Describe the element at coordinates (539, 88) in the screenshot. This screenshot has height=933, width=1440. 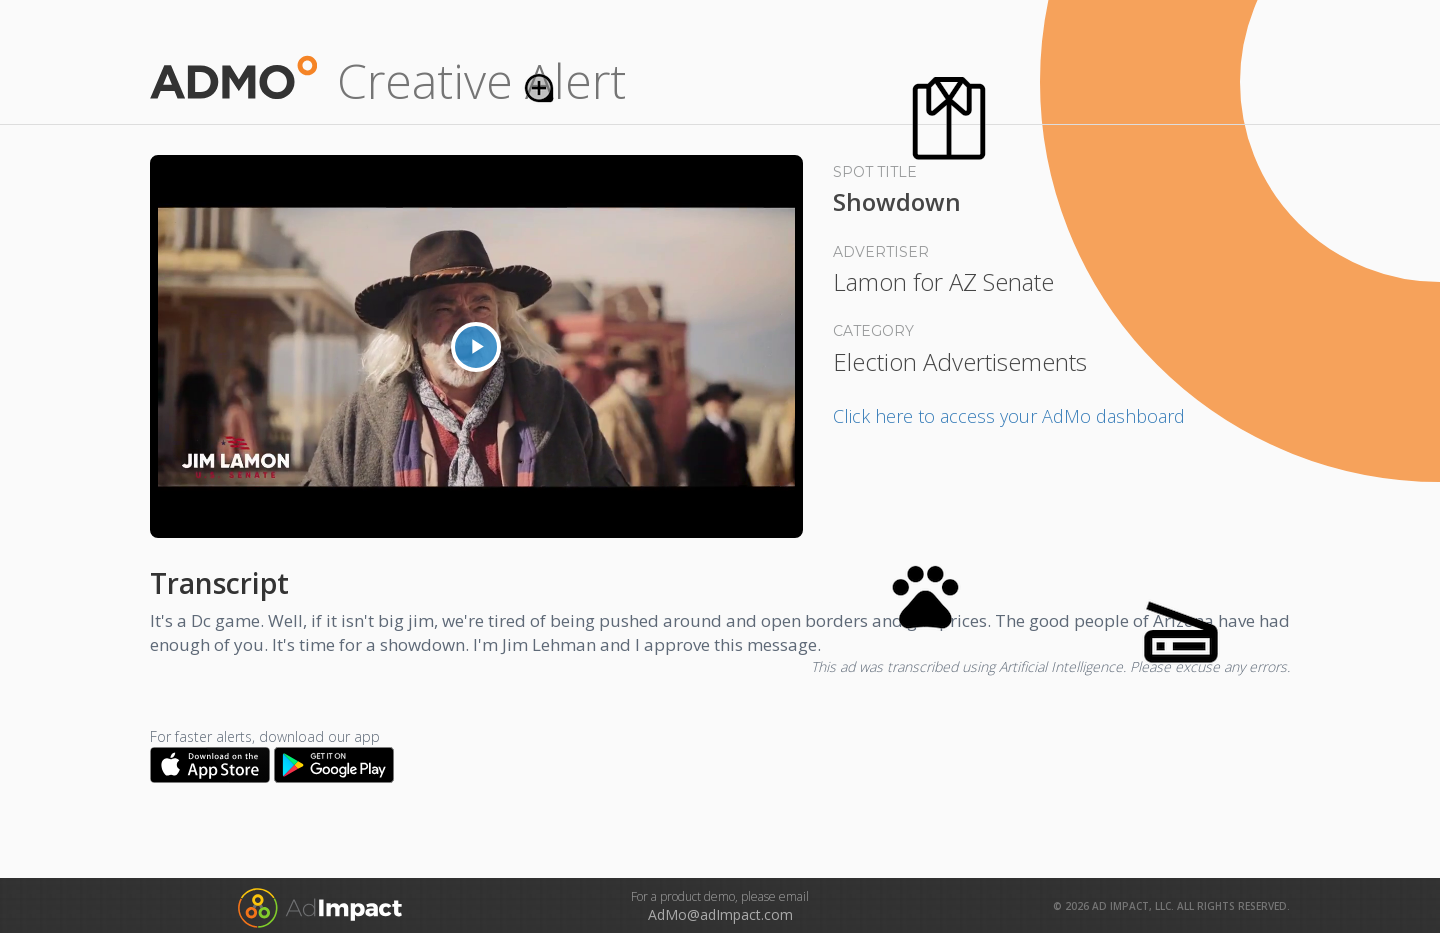
I see `add a new image or photo` at that location.